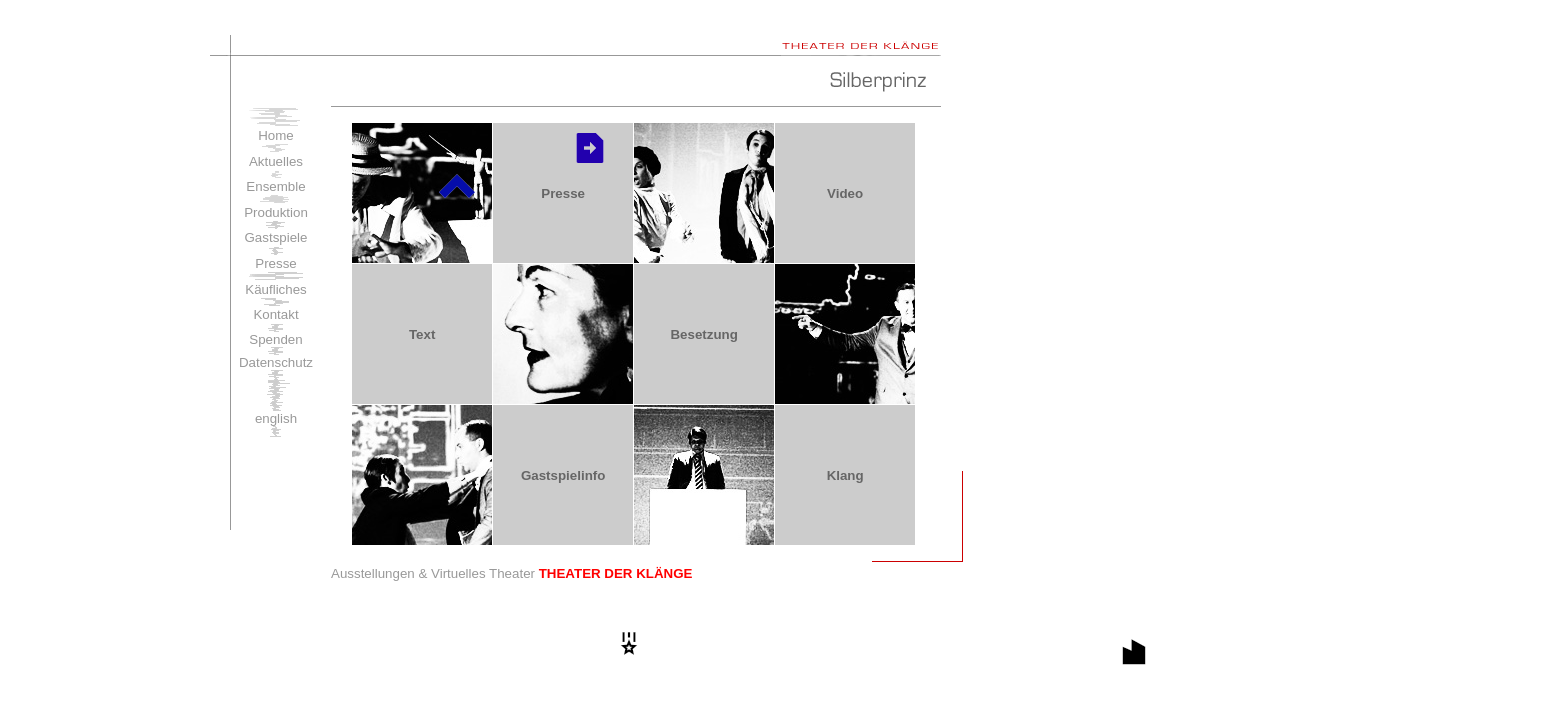 Image resolution: width=1557 pixels, height=720 pixels. What do you see at coordinates (590, 148) in the screenshot?
I see `transfer or export a file` at bounding box center [590, 148].